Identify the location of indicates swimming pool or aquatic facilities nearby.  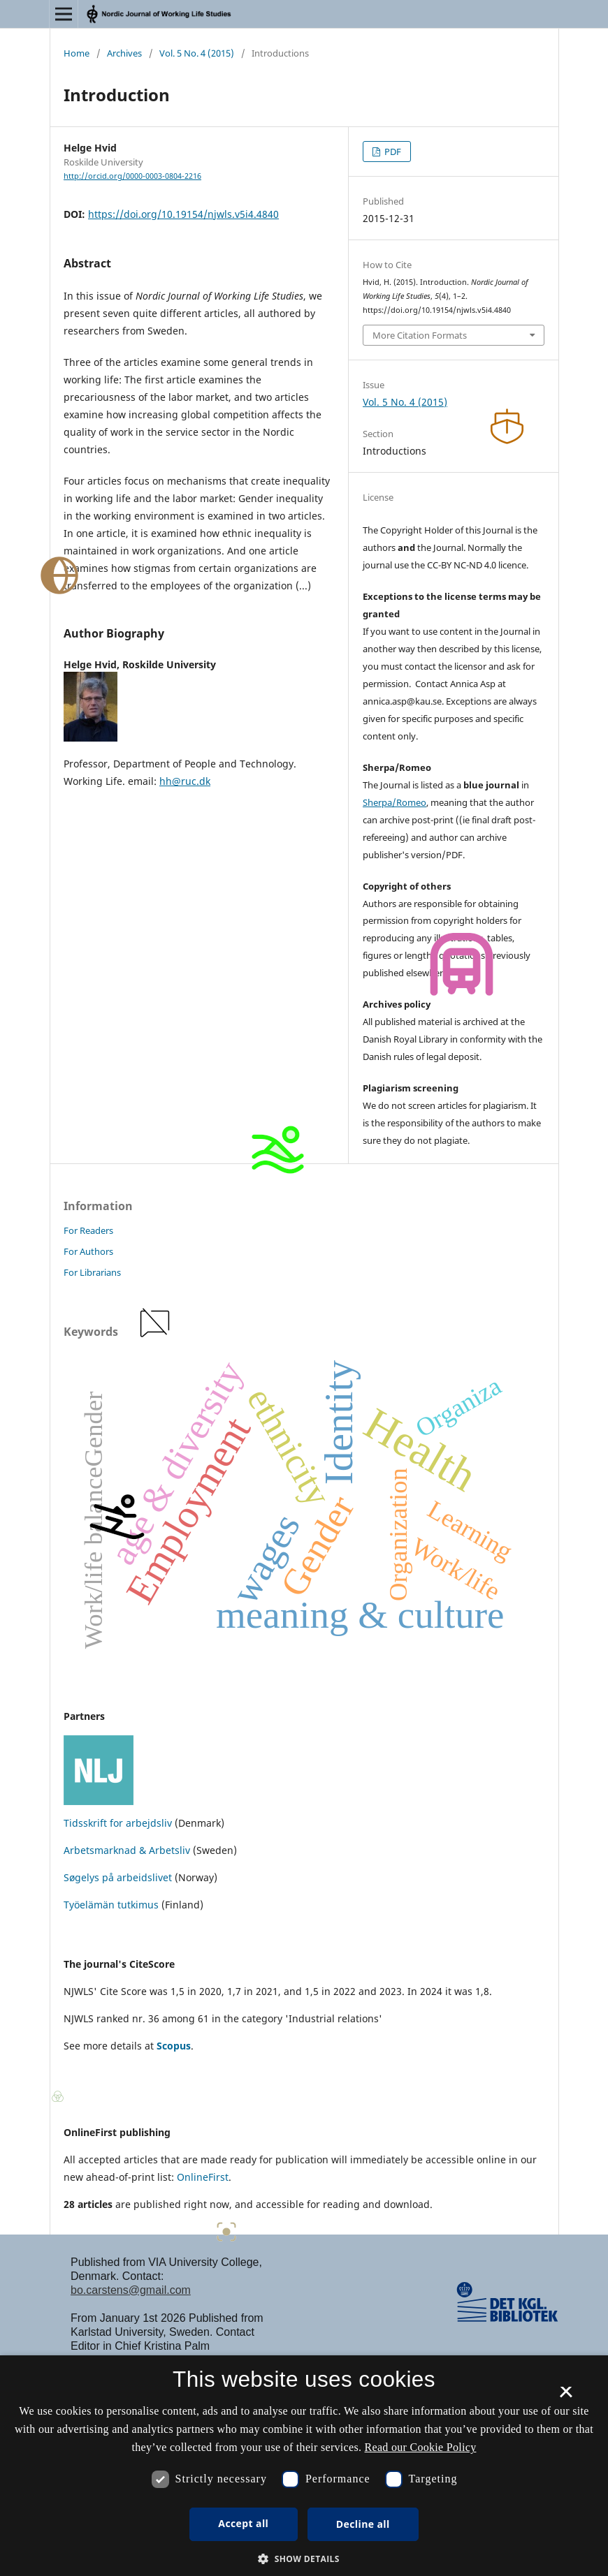
(277, 1149).